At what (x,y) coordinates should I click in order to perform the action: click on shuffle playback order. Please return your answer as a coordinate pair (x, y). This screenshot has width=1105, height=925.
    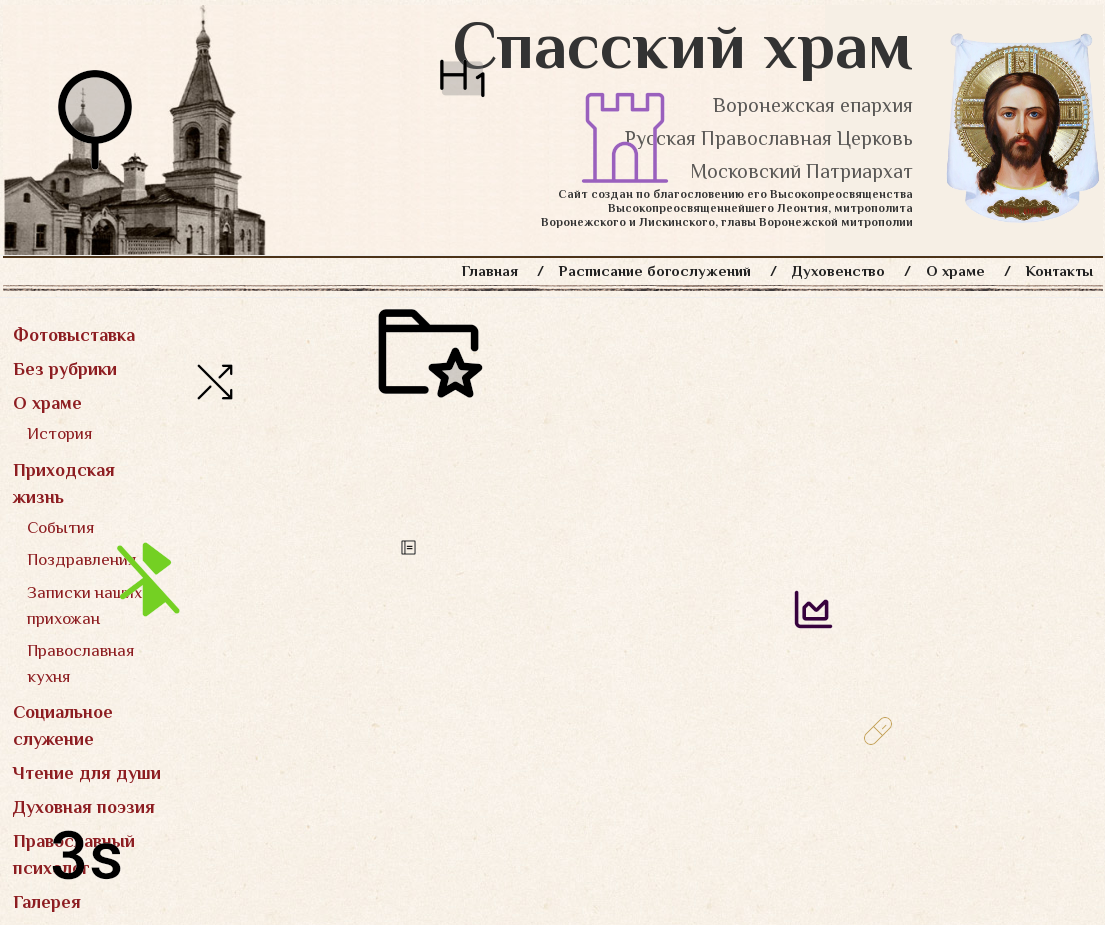
    Looking at the image, I should click on (215, 382).